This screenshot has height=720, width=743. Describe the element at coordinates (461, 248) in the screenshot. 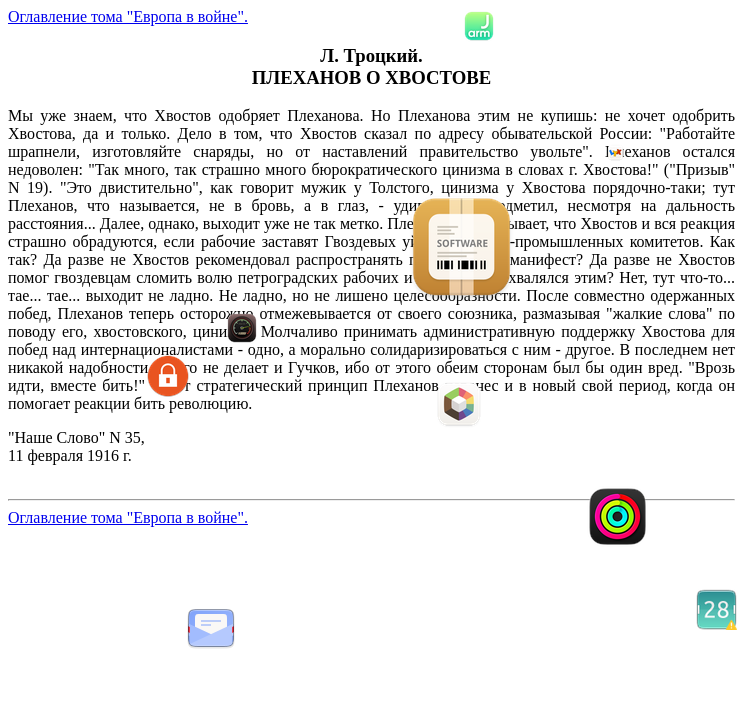

I see `a software installation package file` at that location.